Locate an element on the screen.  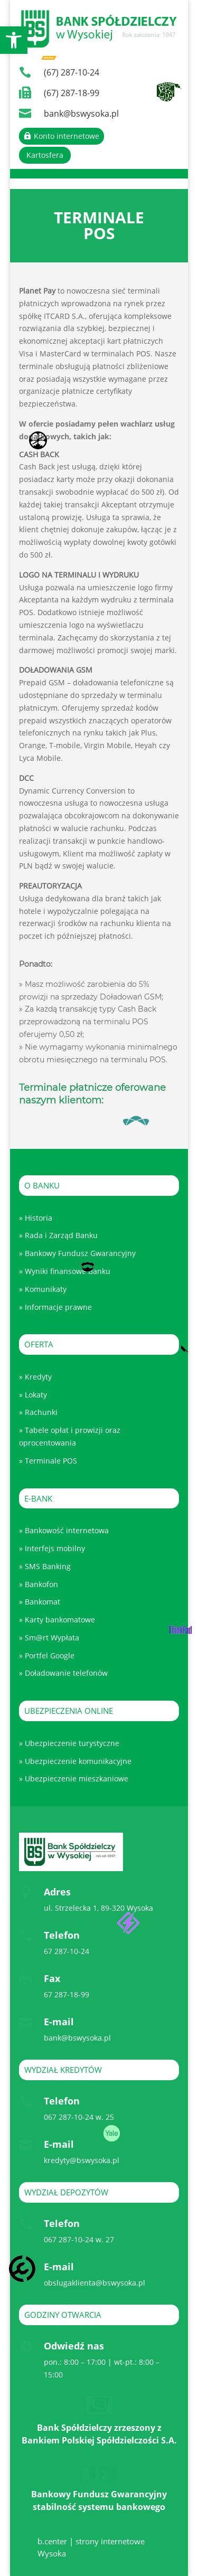
sympy python library logo is located at coordinates (169, 91).